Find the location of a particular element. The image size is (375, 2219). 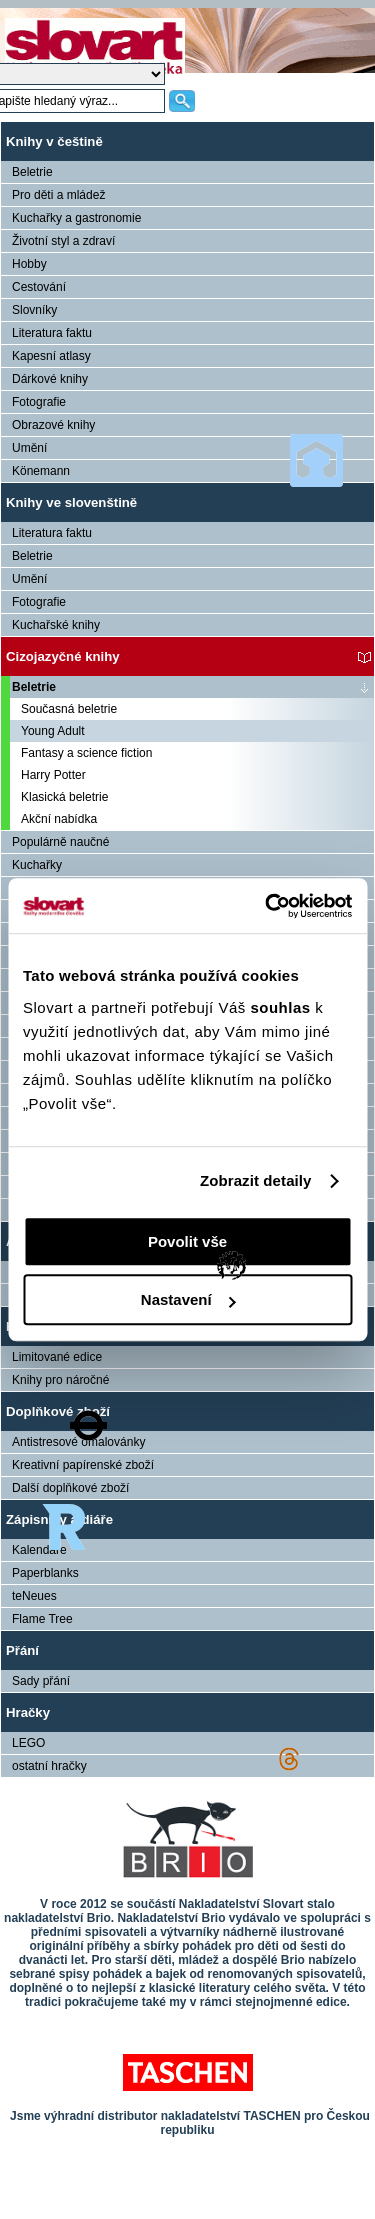

open the Threads app is located at coordinates (289, 1759).